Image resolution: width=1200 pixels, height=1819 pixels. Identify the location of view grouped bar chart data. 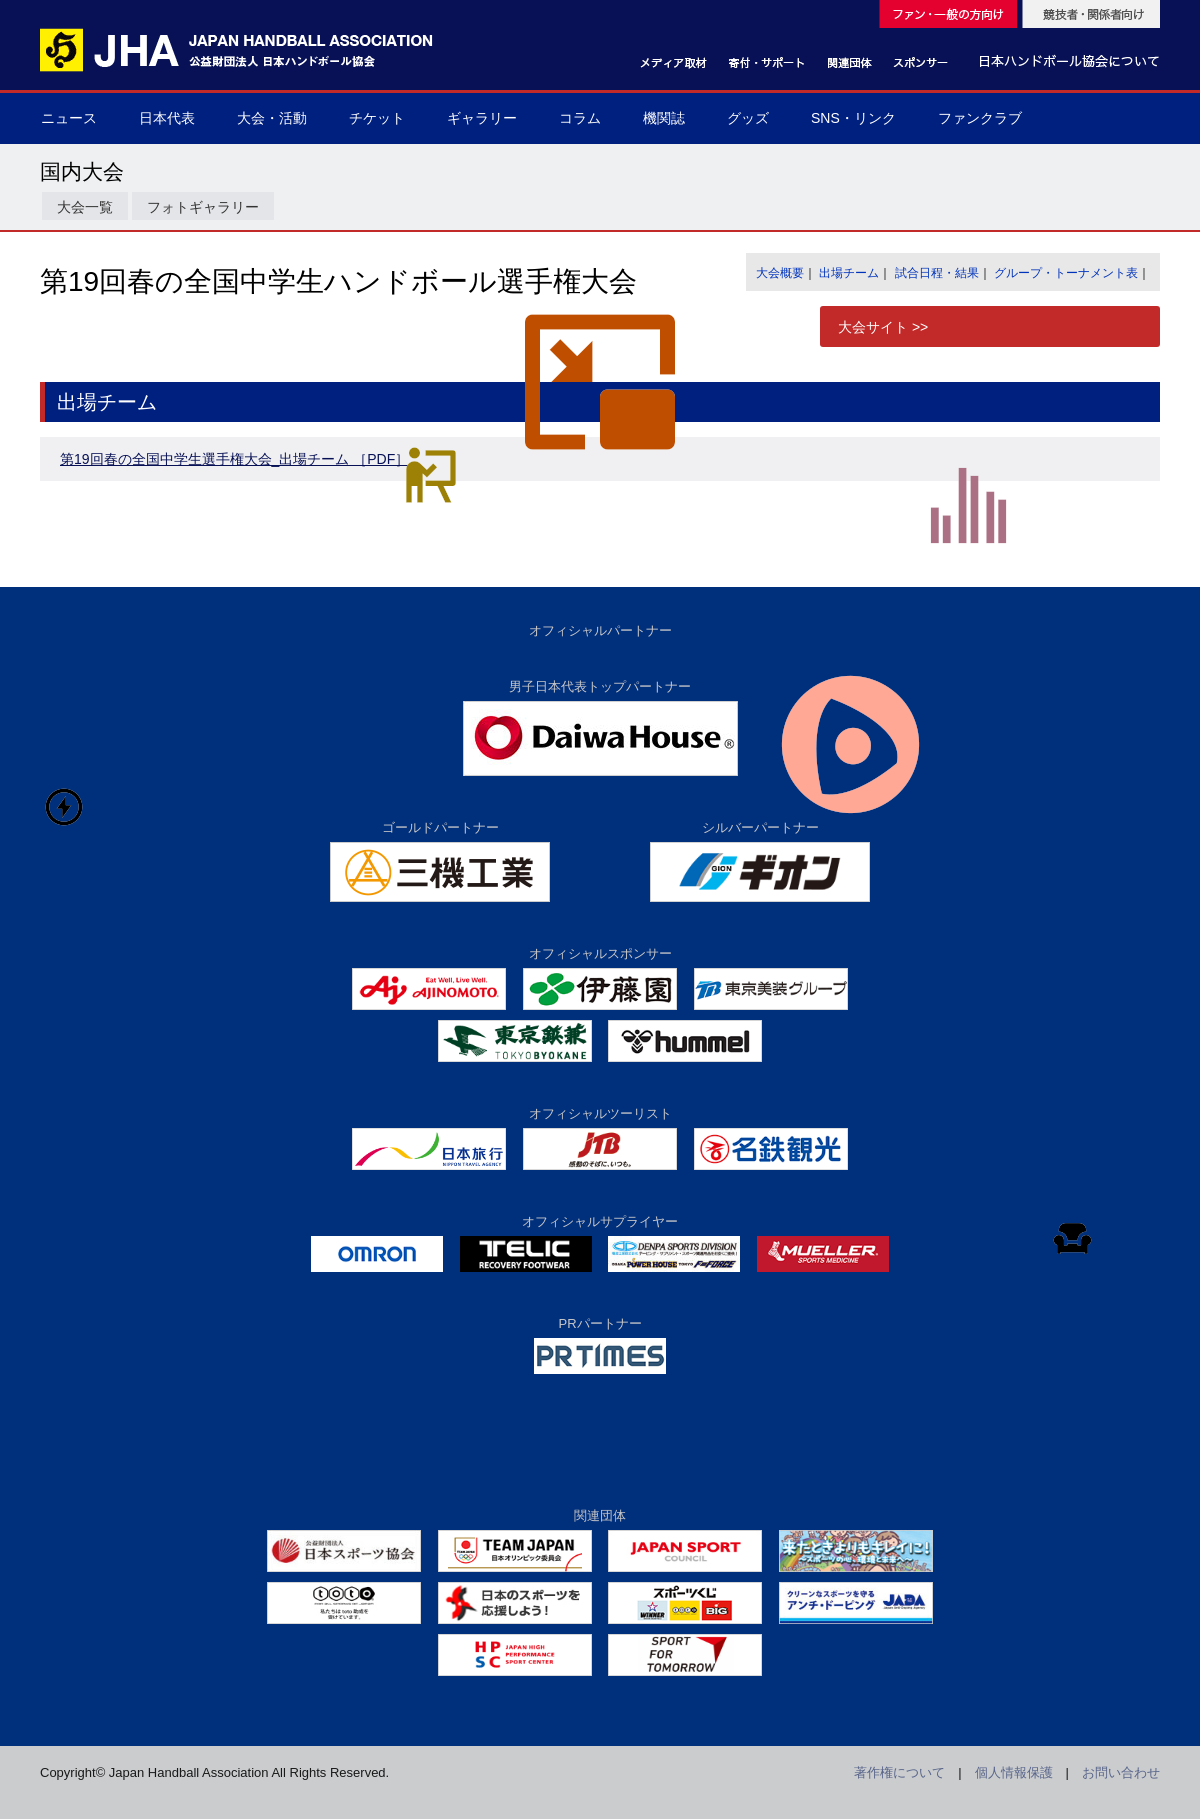
(970, 507).